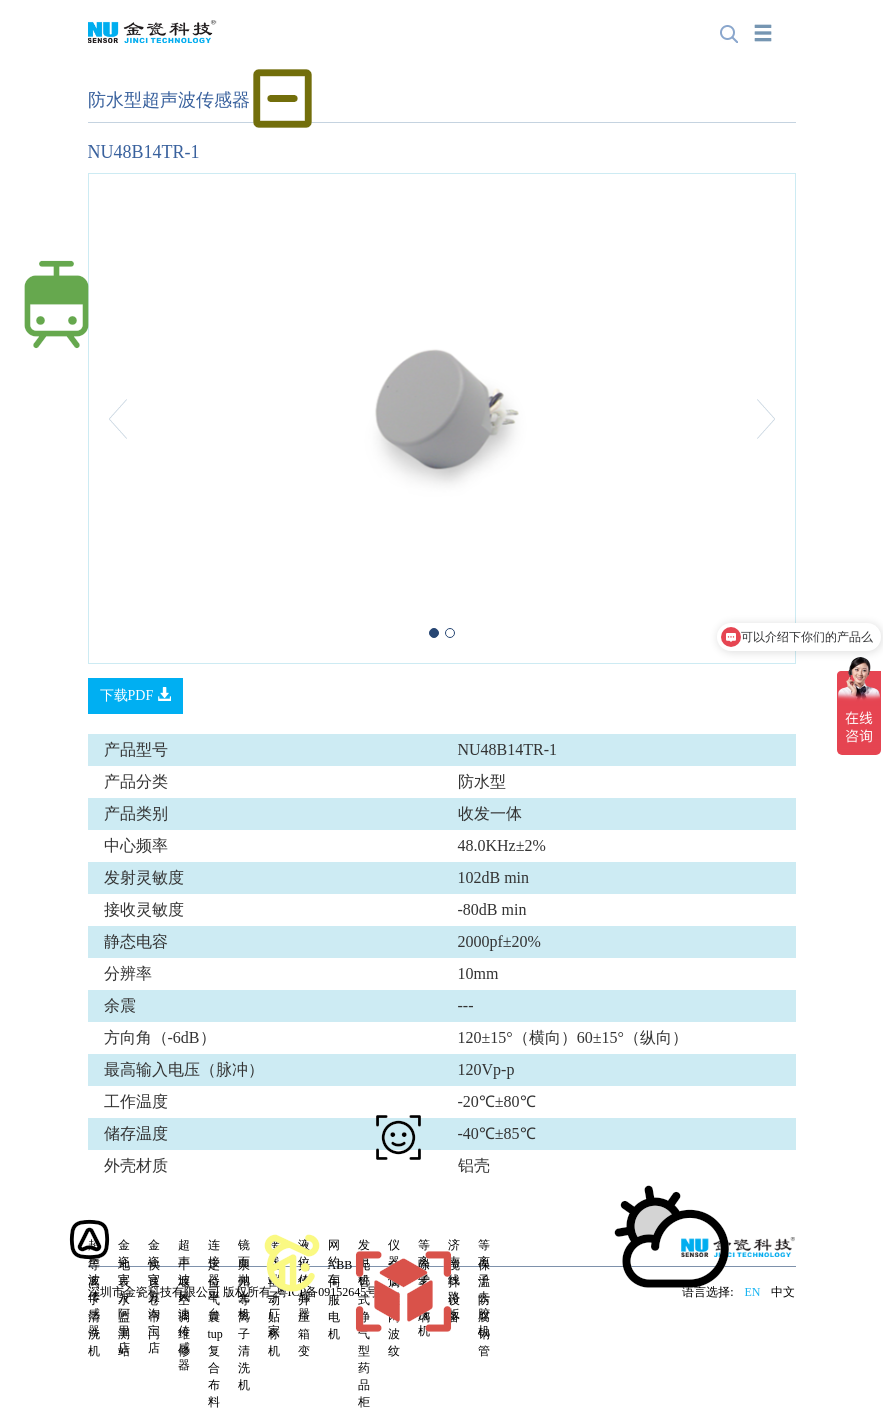  I want to click on AdonisJS framework logo, so click(89, 1239).